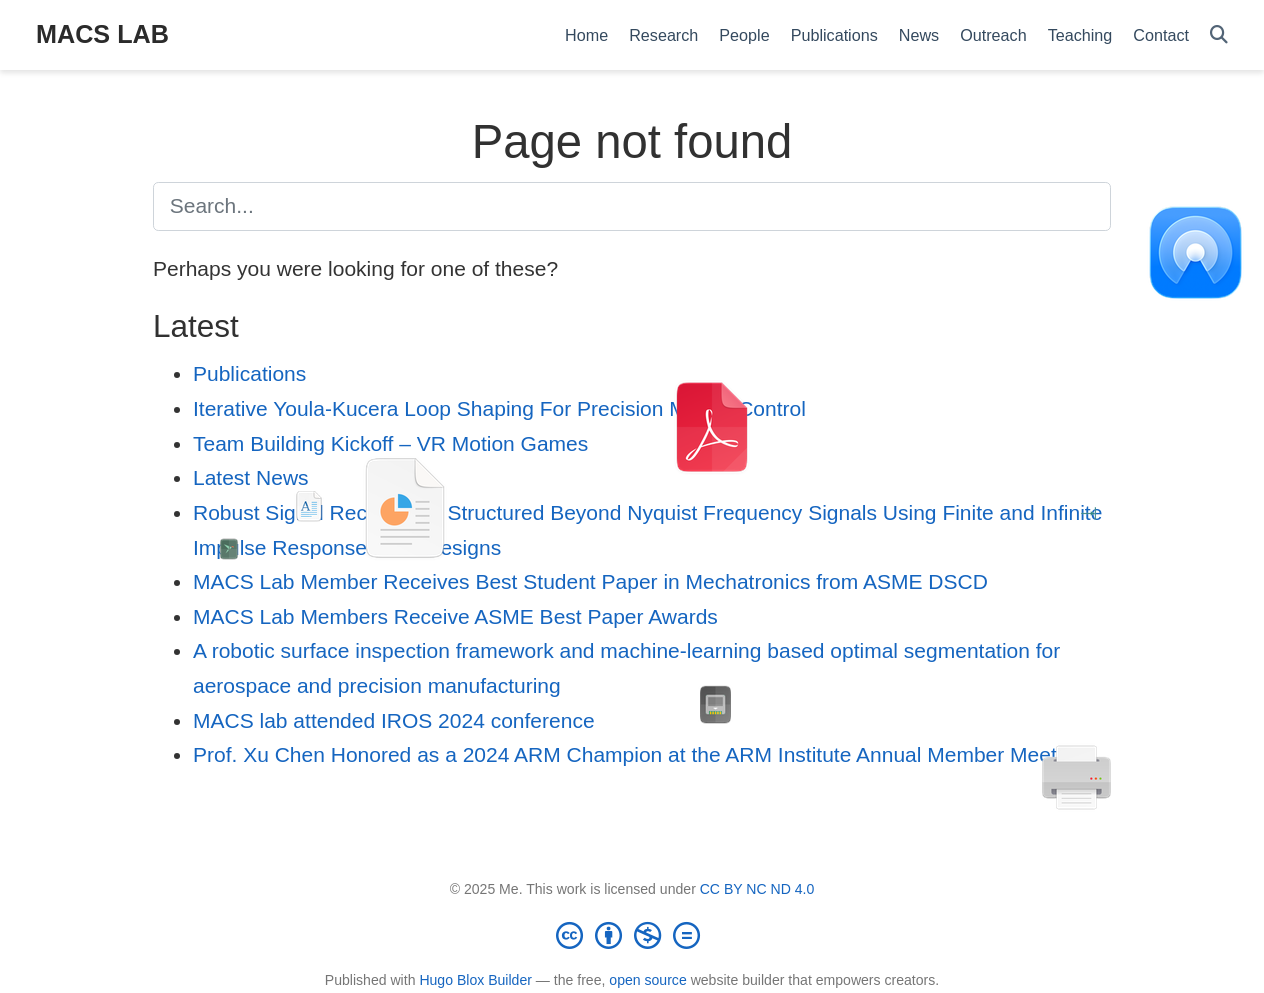 This screenshot has width=1264, height=993. Describe the element at coordinates (712, 427) in the screenshot. I see `open a compressed pdf document` at that location.